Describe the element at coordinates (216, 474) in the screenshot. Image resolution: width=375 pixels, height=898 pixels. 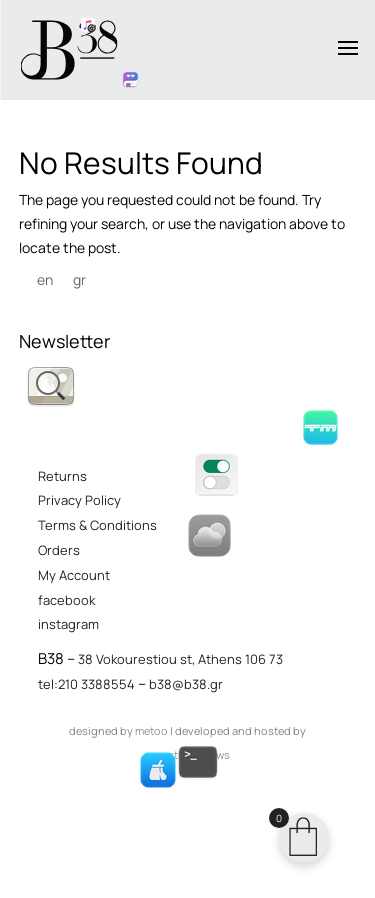
I see `open desktop preferences or settings` at that location.